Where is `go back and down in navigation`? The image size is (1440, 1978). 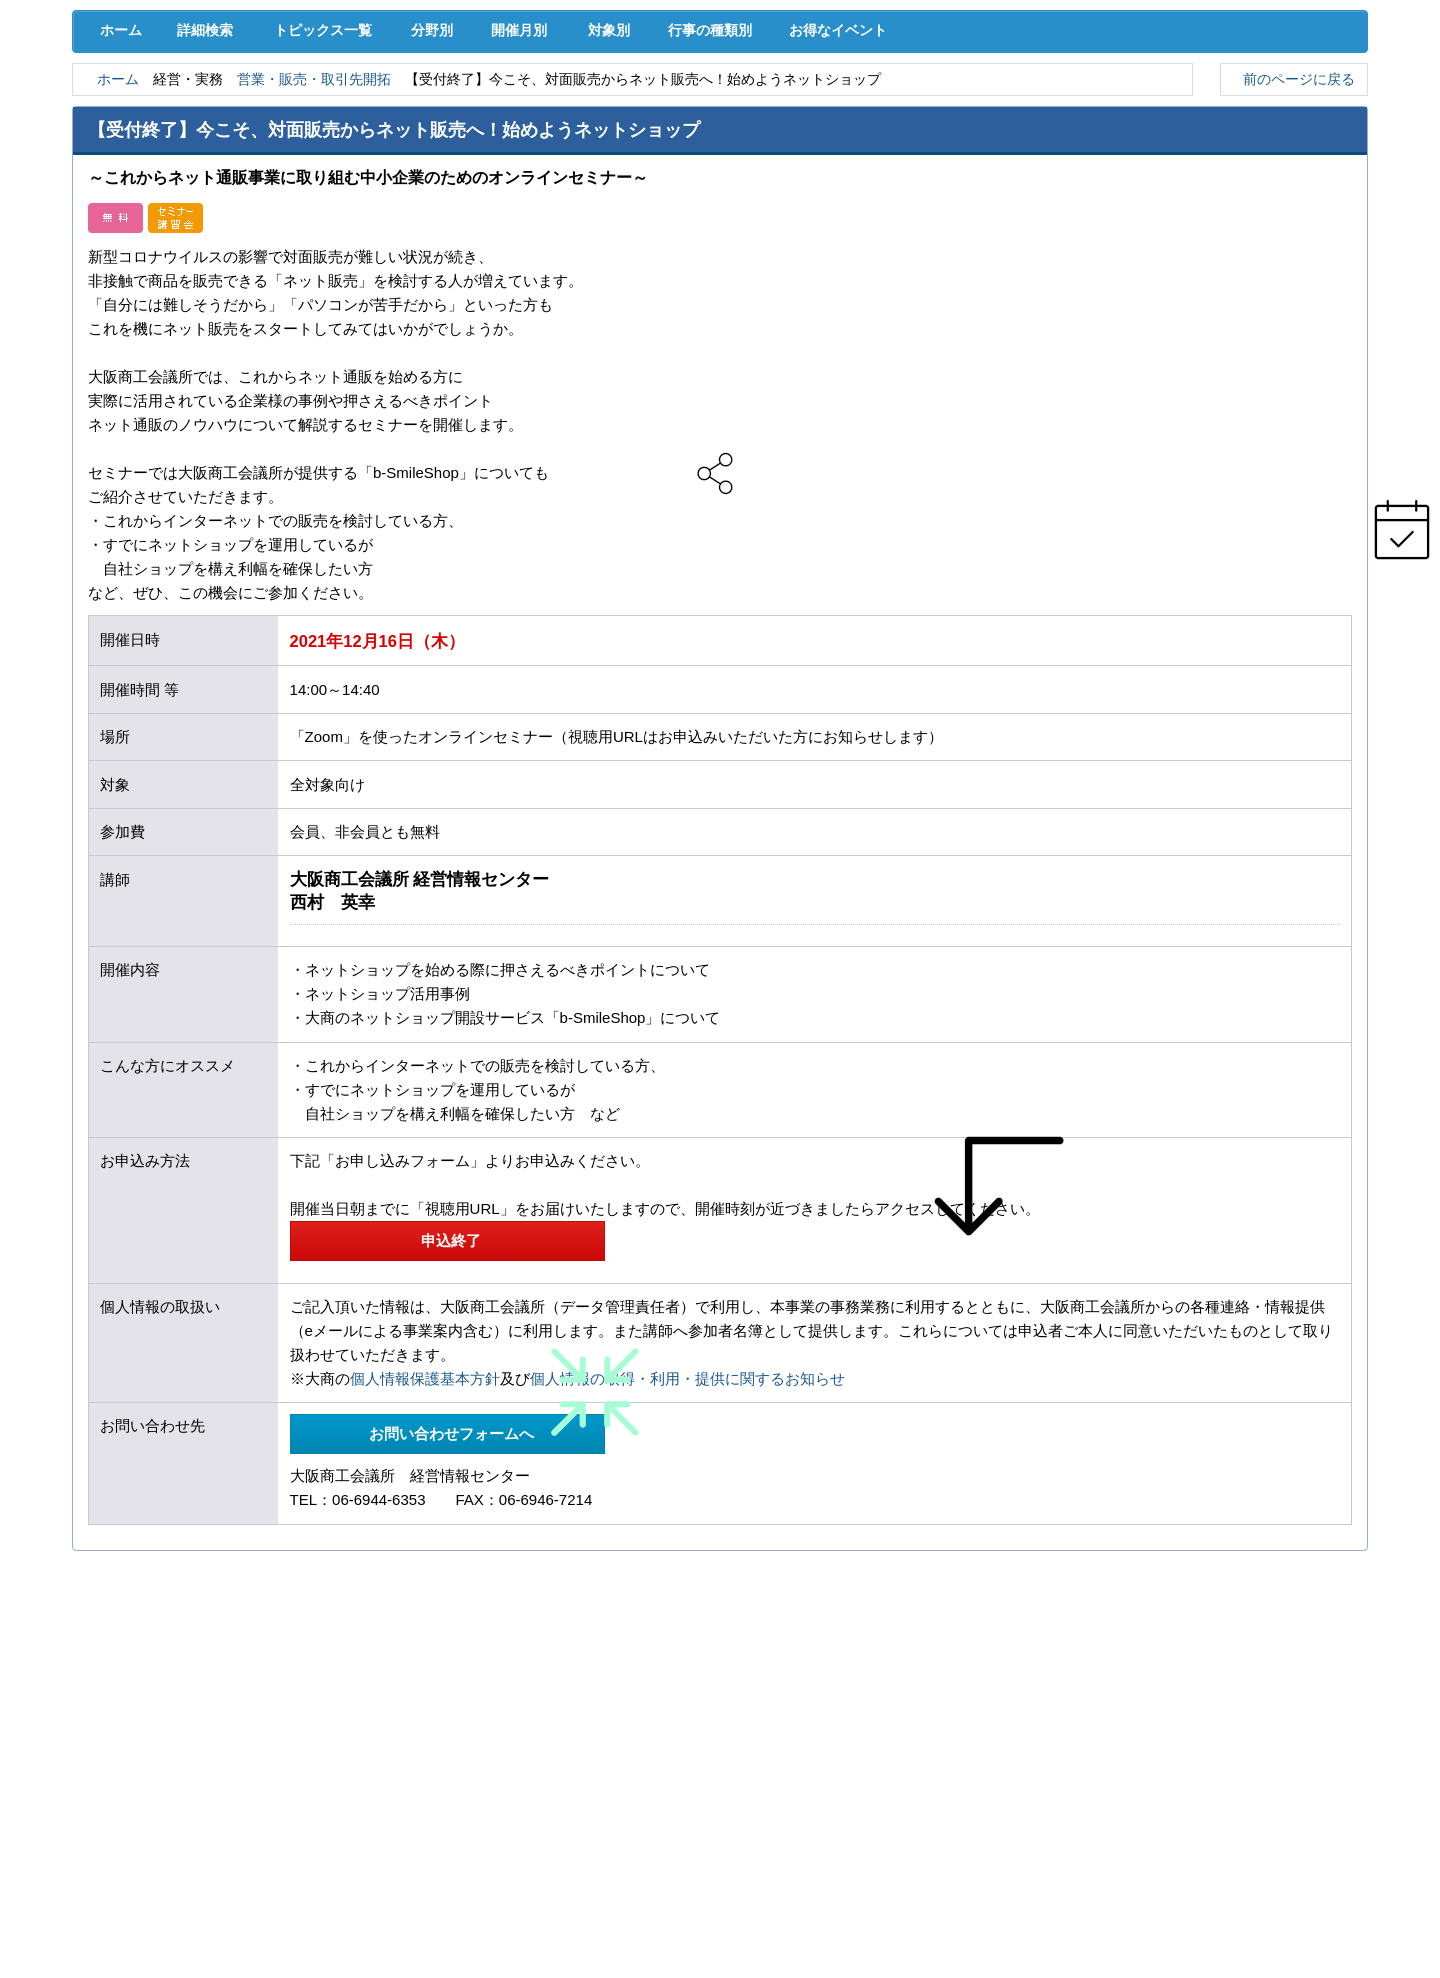
go back and down in navigation is located at coordinates (994, 1176).